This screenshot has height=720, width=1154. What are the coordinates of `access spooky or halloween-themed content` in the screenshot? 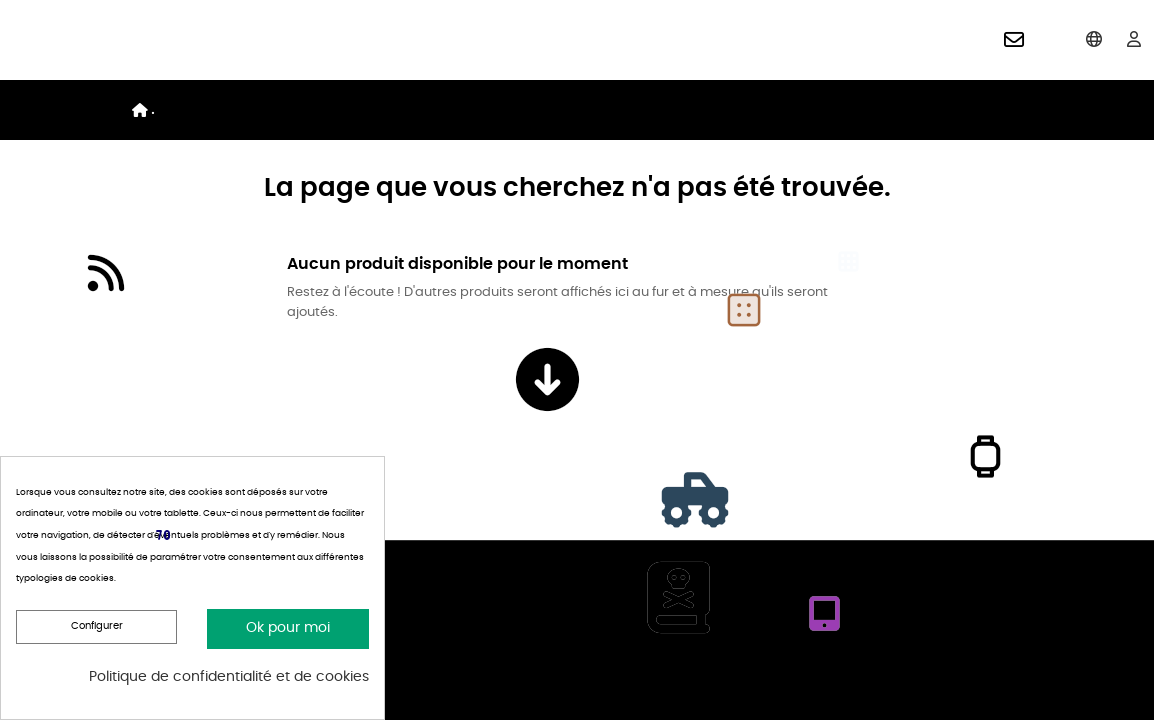 It's located at (678, 597).